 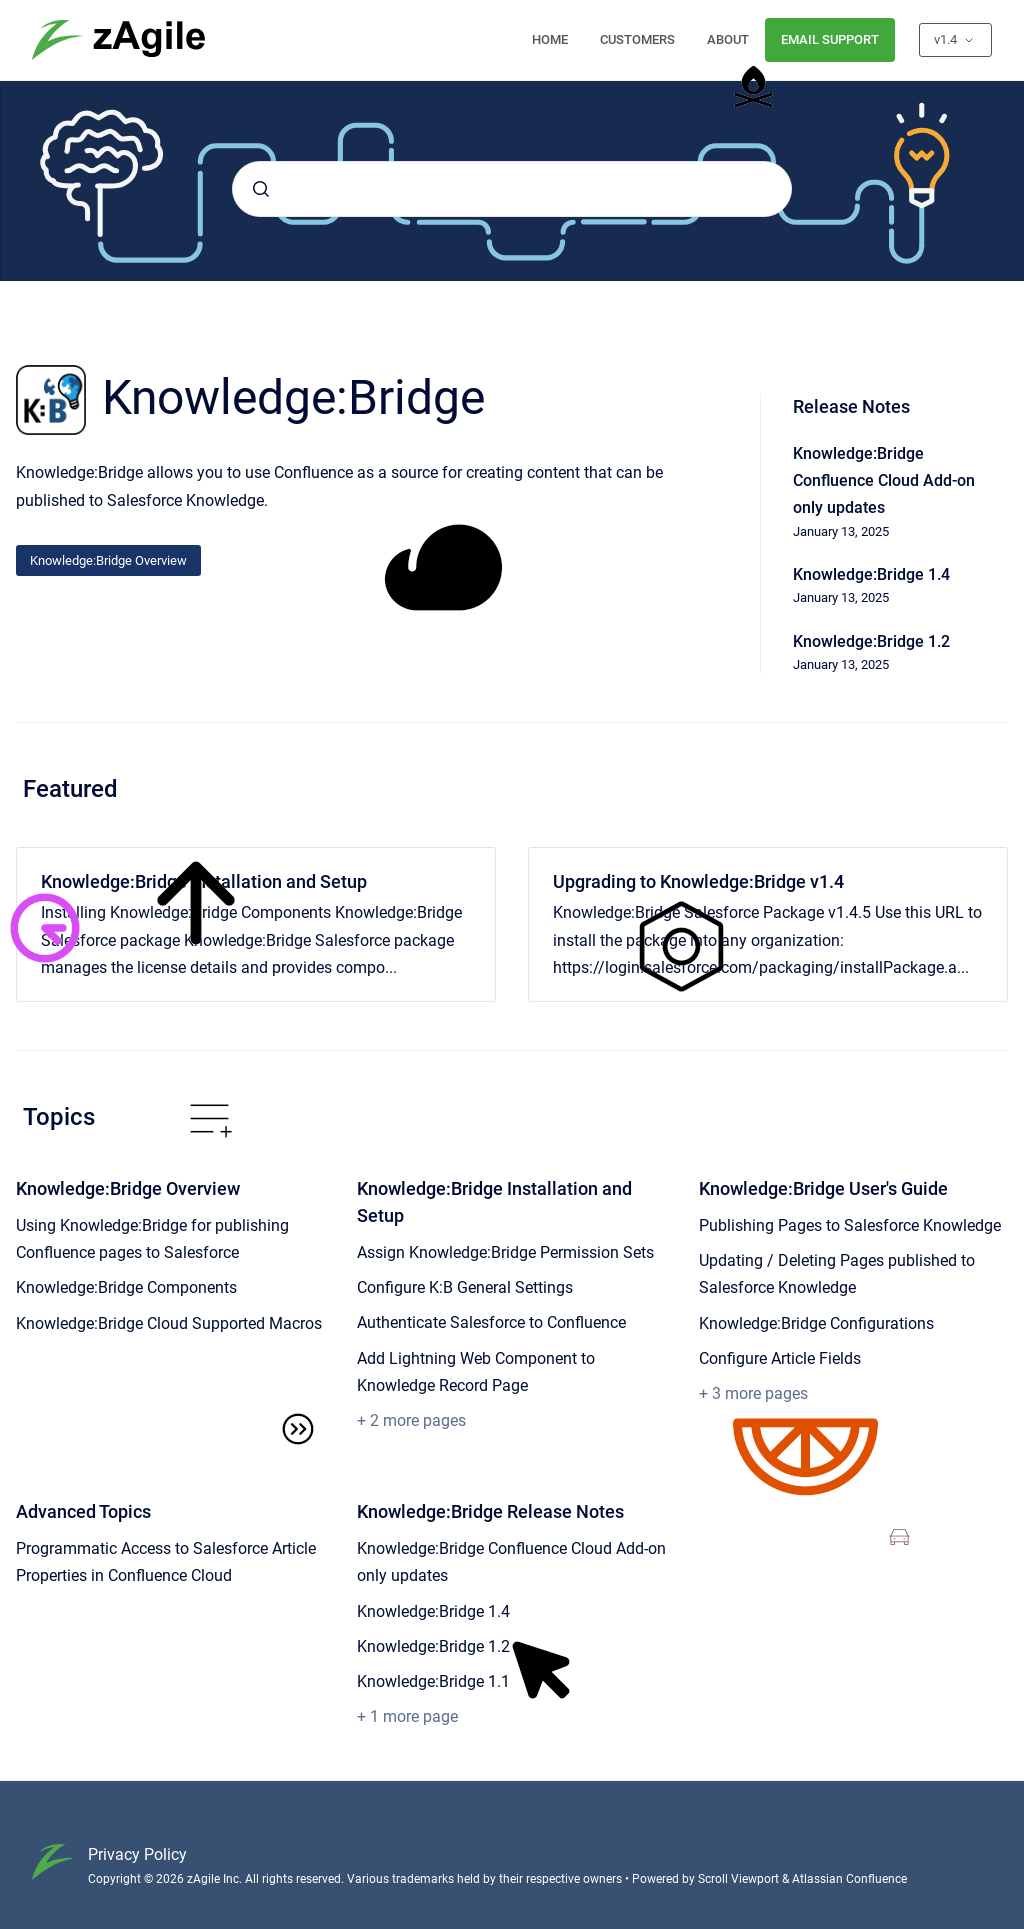 I want to click on access vehicle or car-related features, so click(x=899, y=1537).